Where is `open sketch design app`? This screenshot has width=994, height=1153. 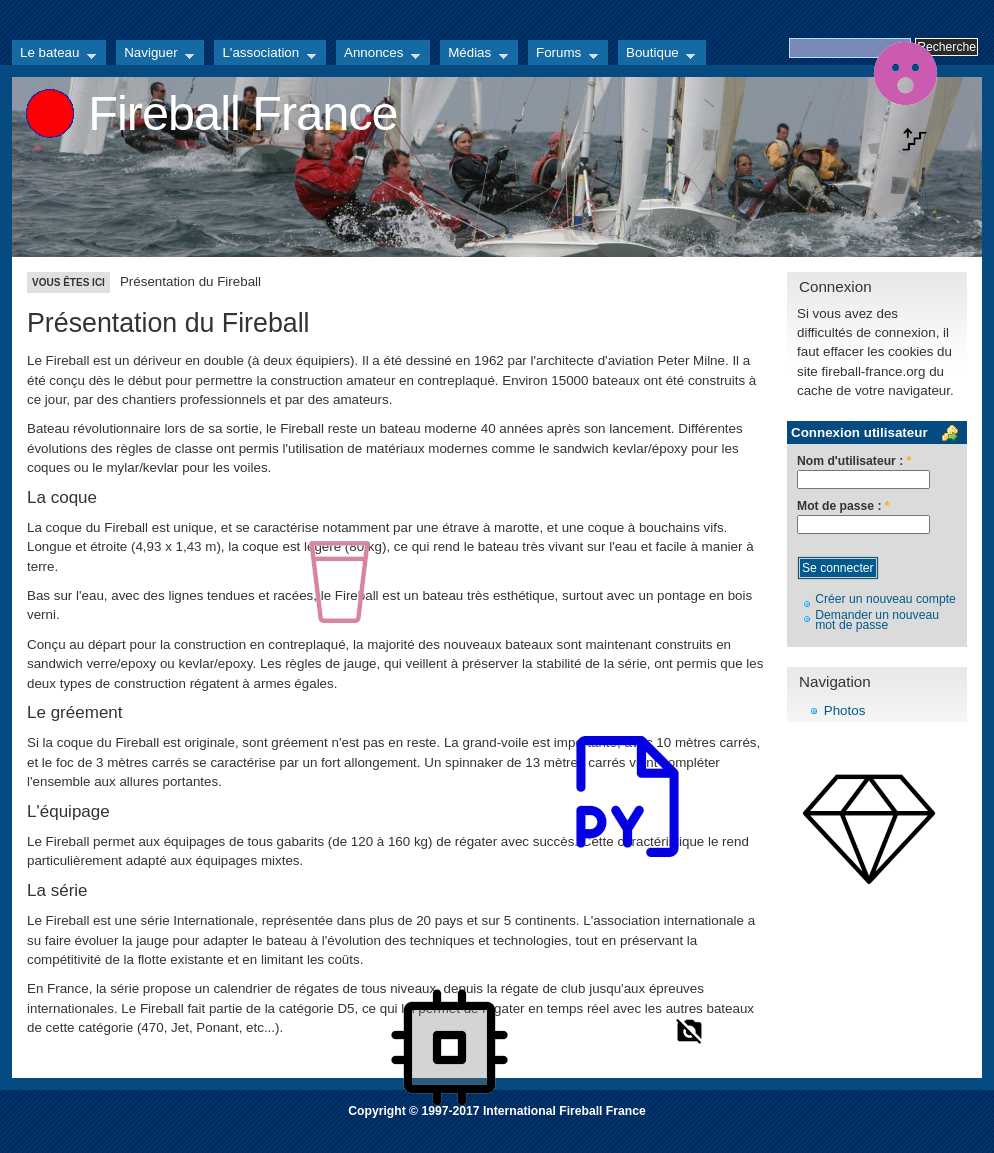
open sketch design app is located at coordinates (869, 827).